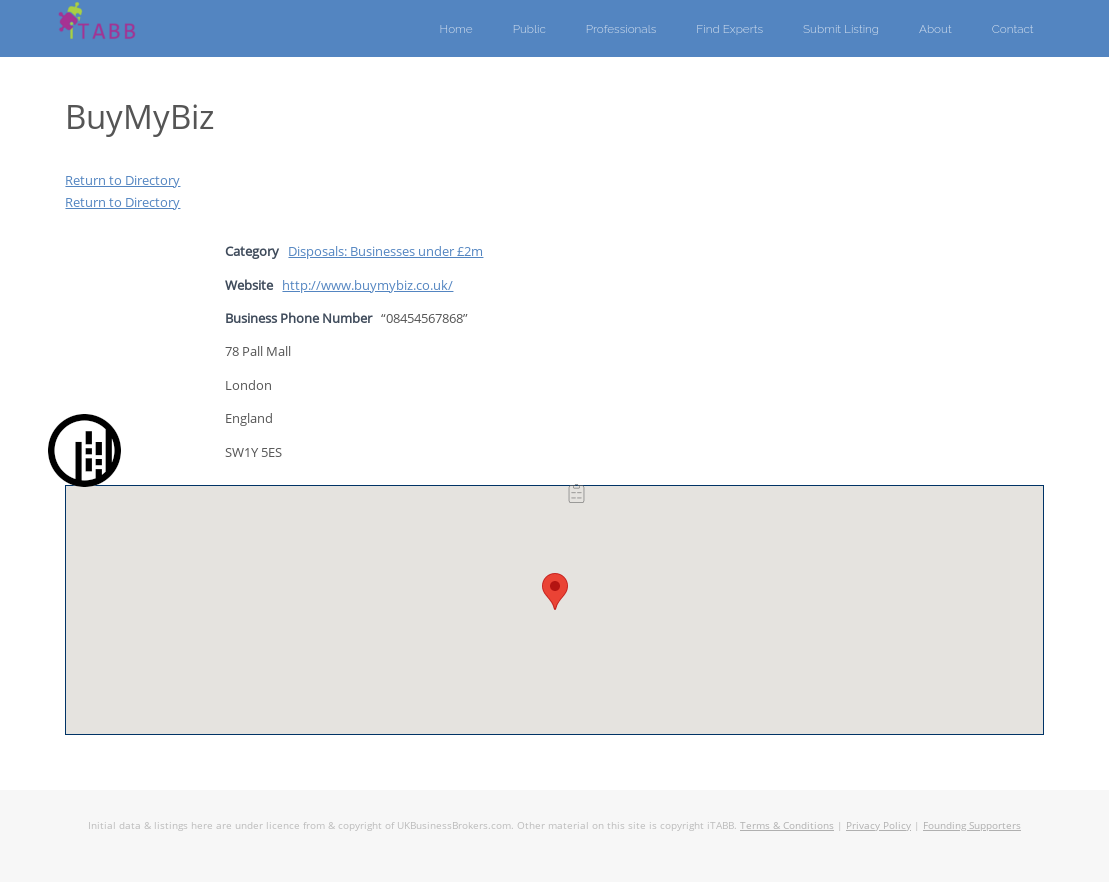 The width and height of the screenshot is (1109, 882). Describe the element at coordinates (84, 450) in the screenshot. I see `GeoPandas library logo` at that location.